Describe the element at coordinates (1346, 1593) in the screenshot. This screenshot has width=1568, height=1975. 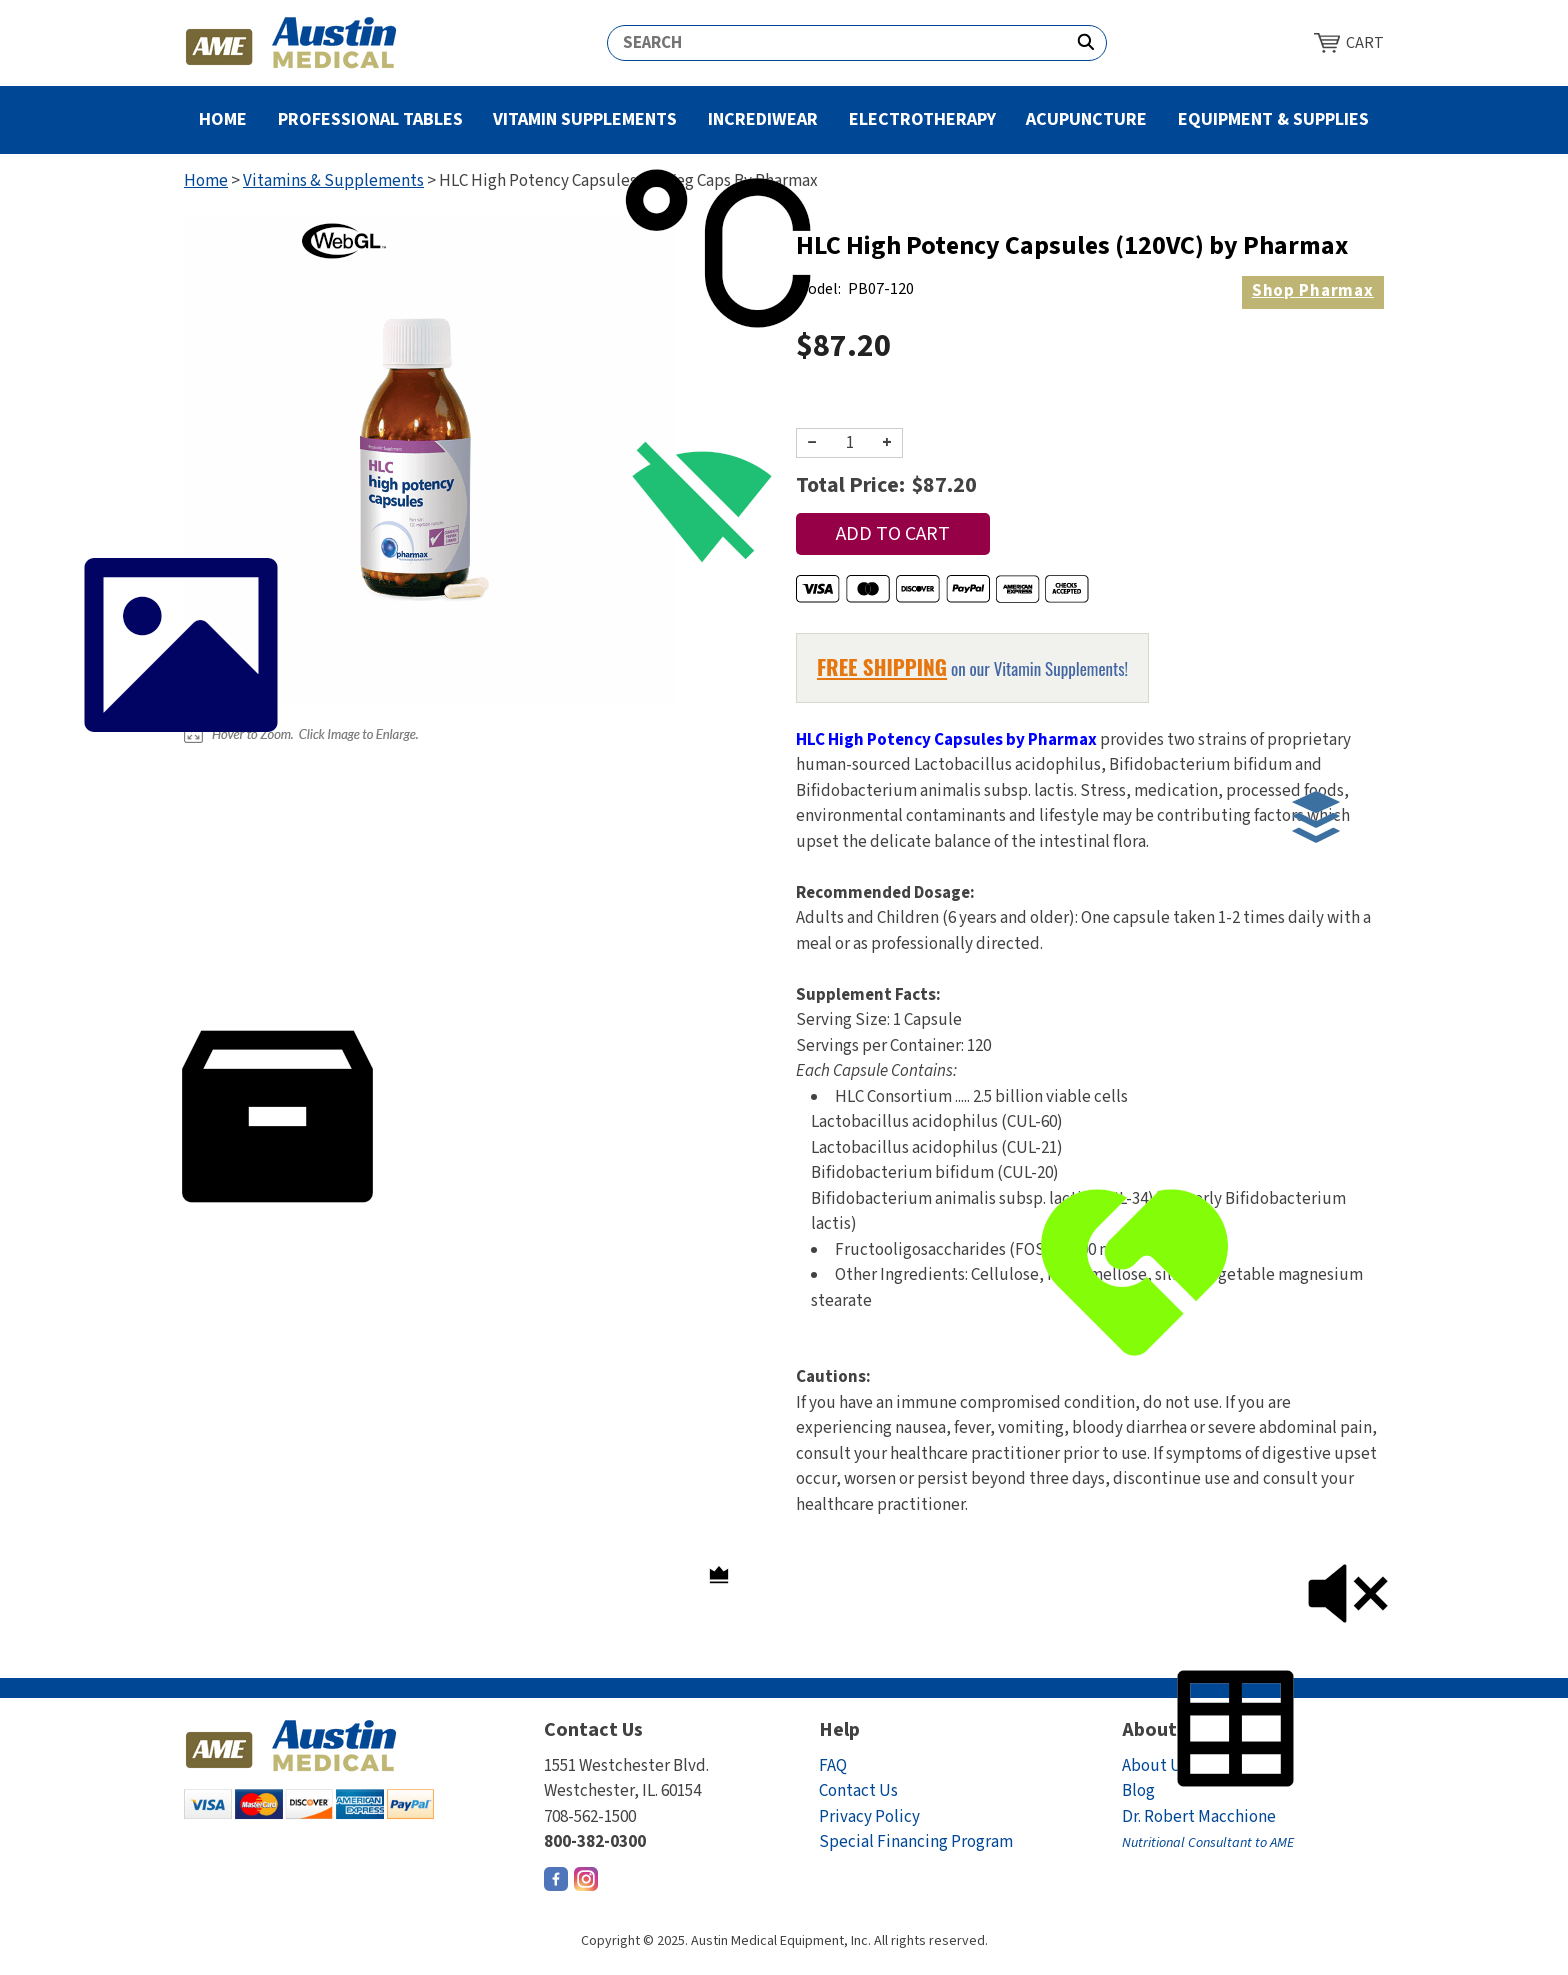
I see `mute or unmute audio` at that location.